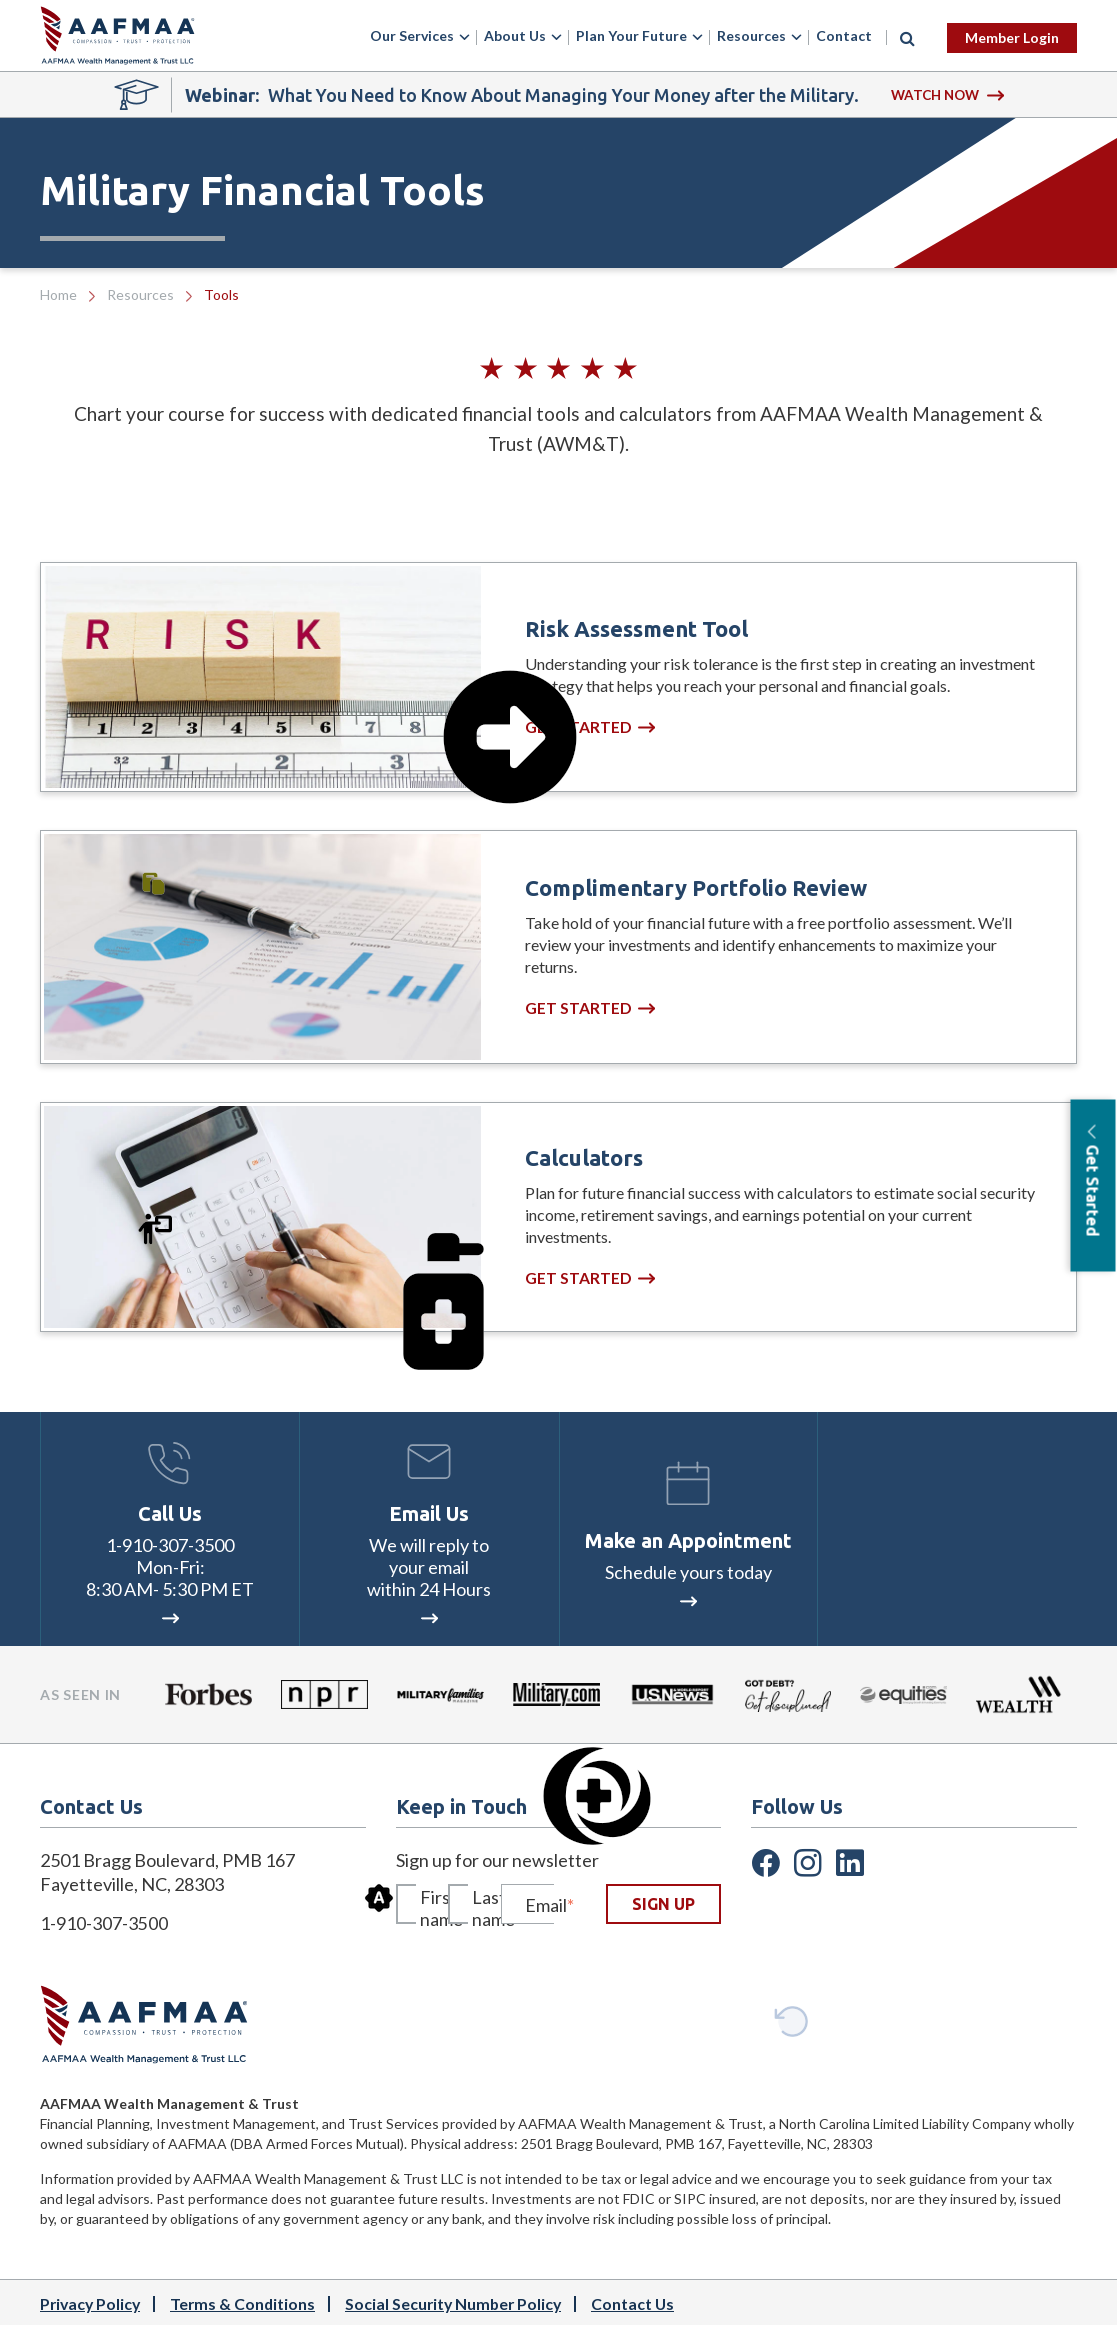  Describe the element at coordinates (379, 1898) in the screenshot. I see `enable automatic brightness adjustment` at that location.